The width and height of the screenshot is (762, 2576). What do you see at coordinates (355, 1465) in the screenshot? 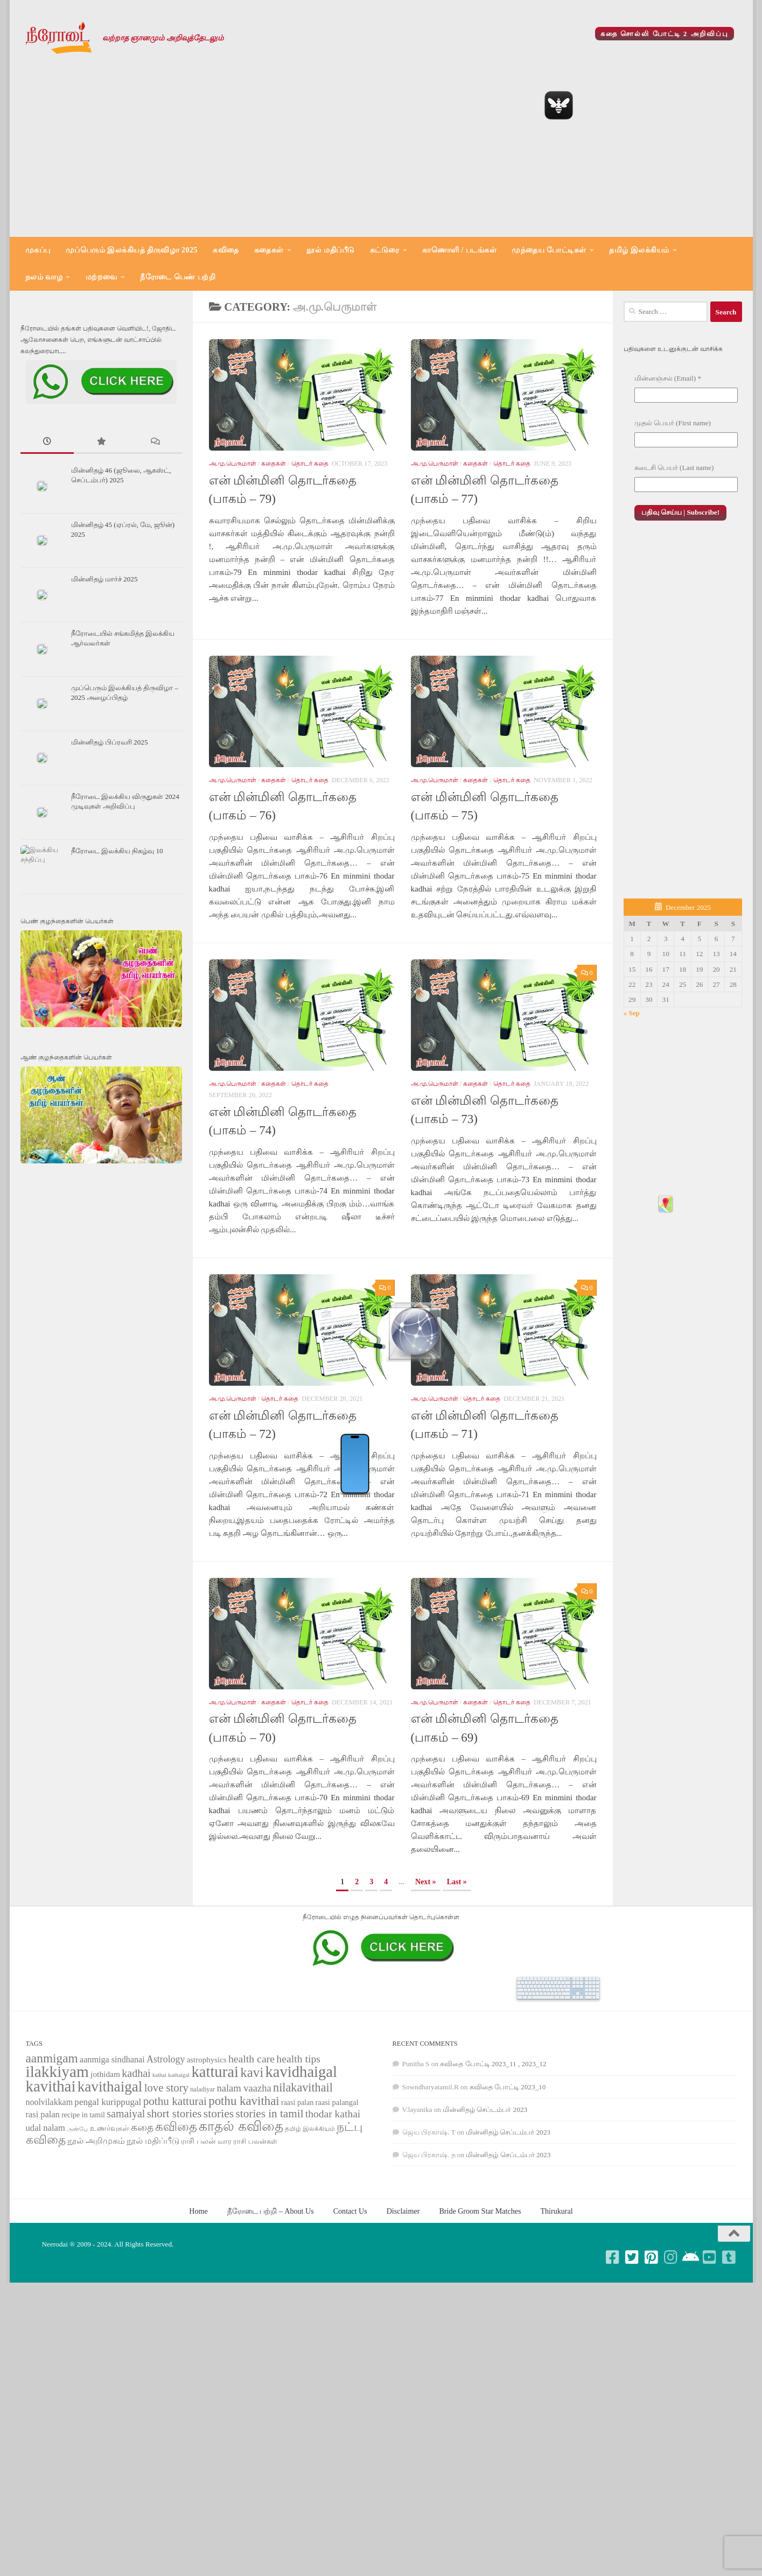
I see `iPhone 14 Pro device icon` at bounding box center [355, 1465].